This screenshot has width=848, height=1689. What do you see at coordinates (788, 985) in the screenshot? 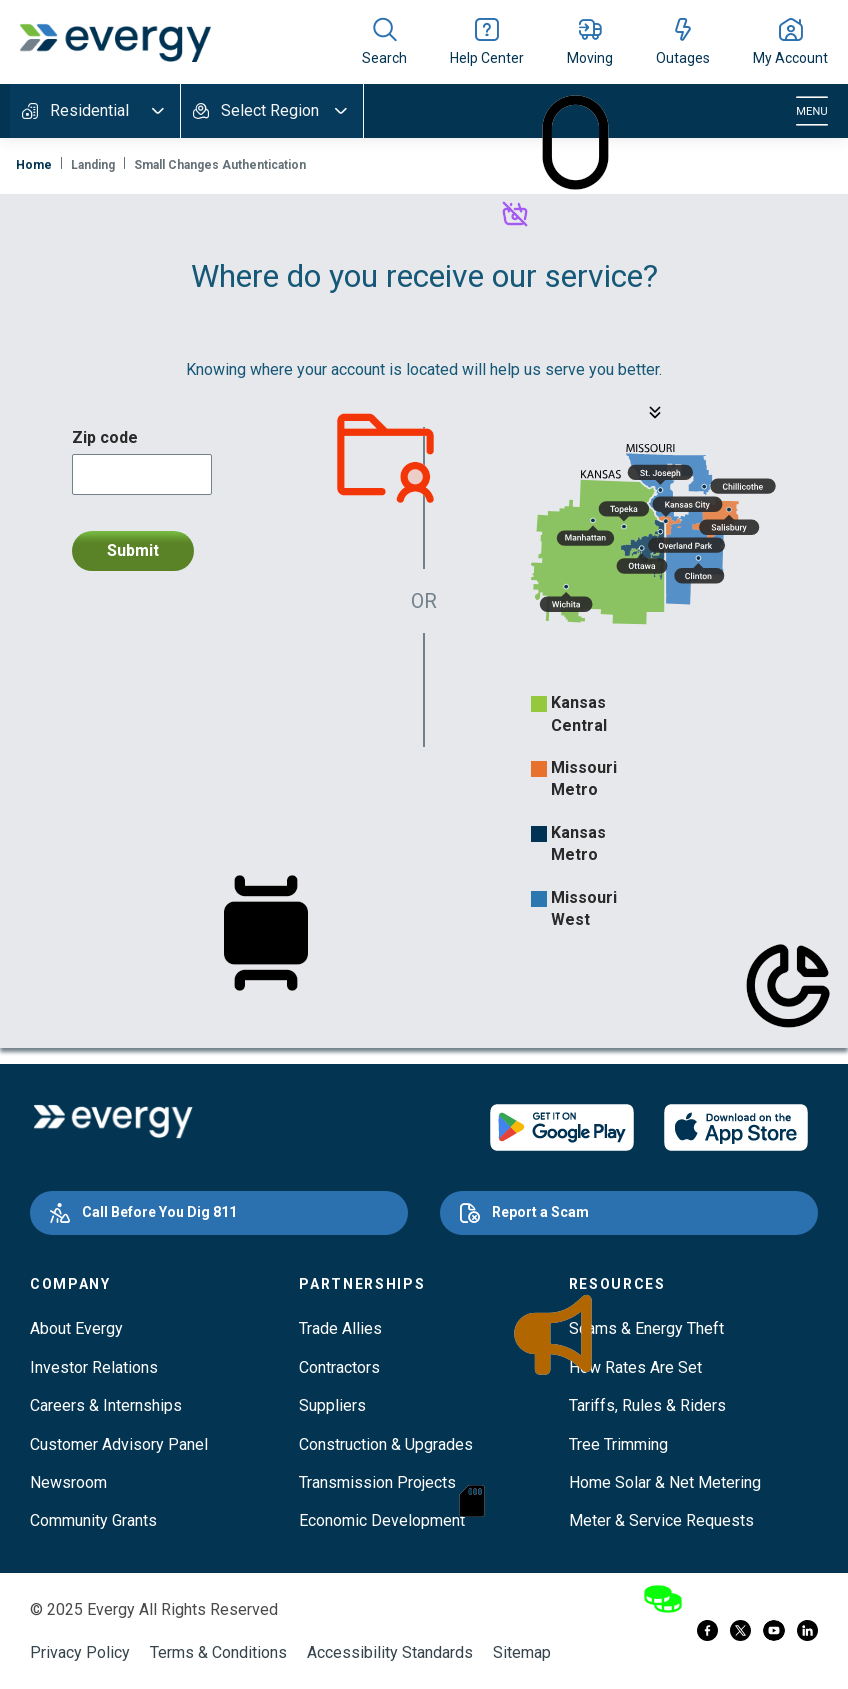
I see `view analytics or statistics breakdown` at bounding box center [788, 985].